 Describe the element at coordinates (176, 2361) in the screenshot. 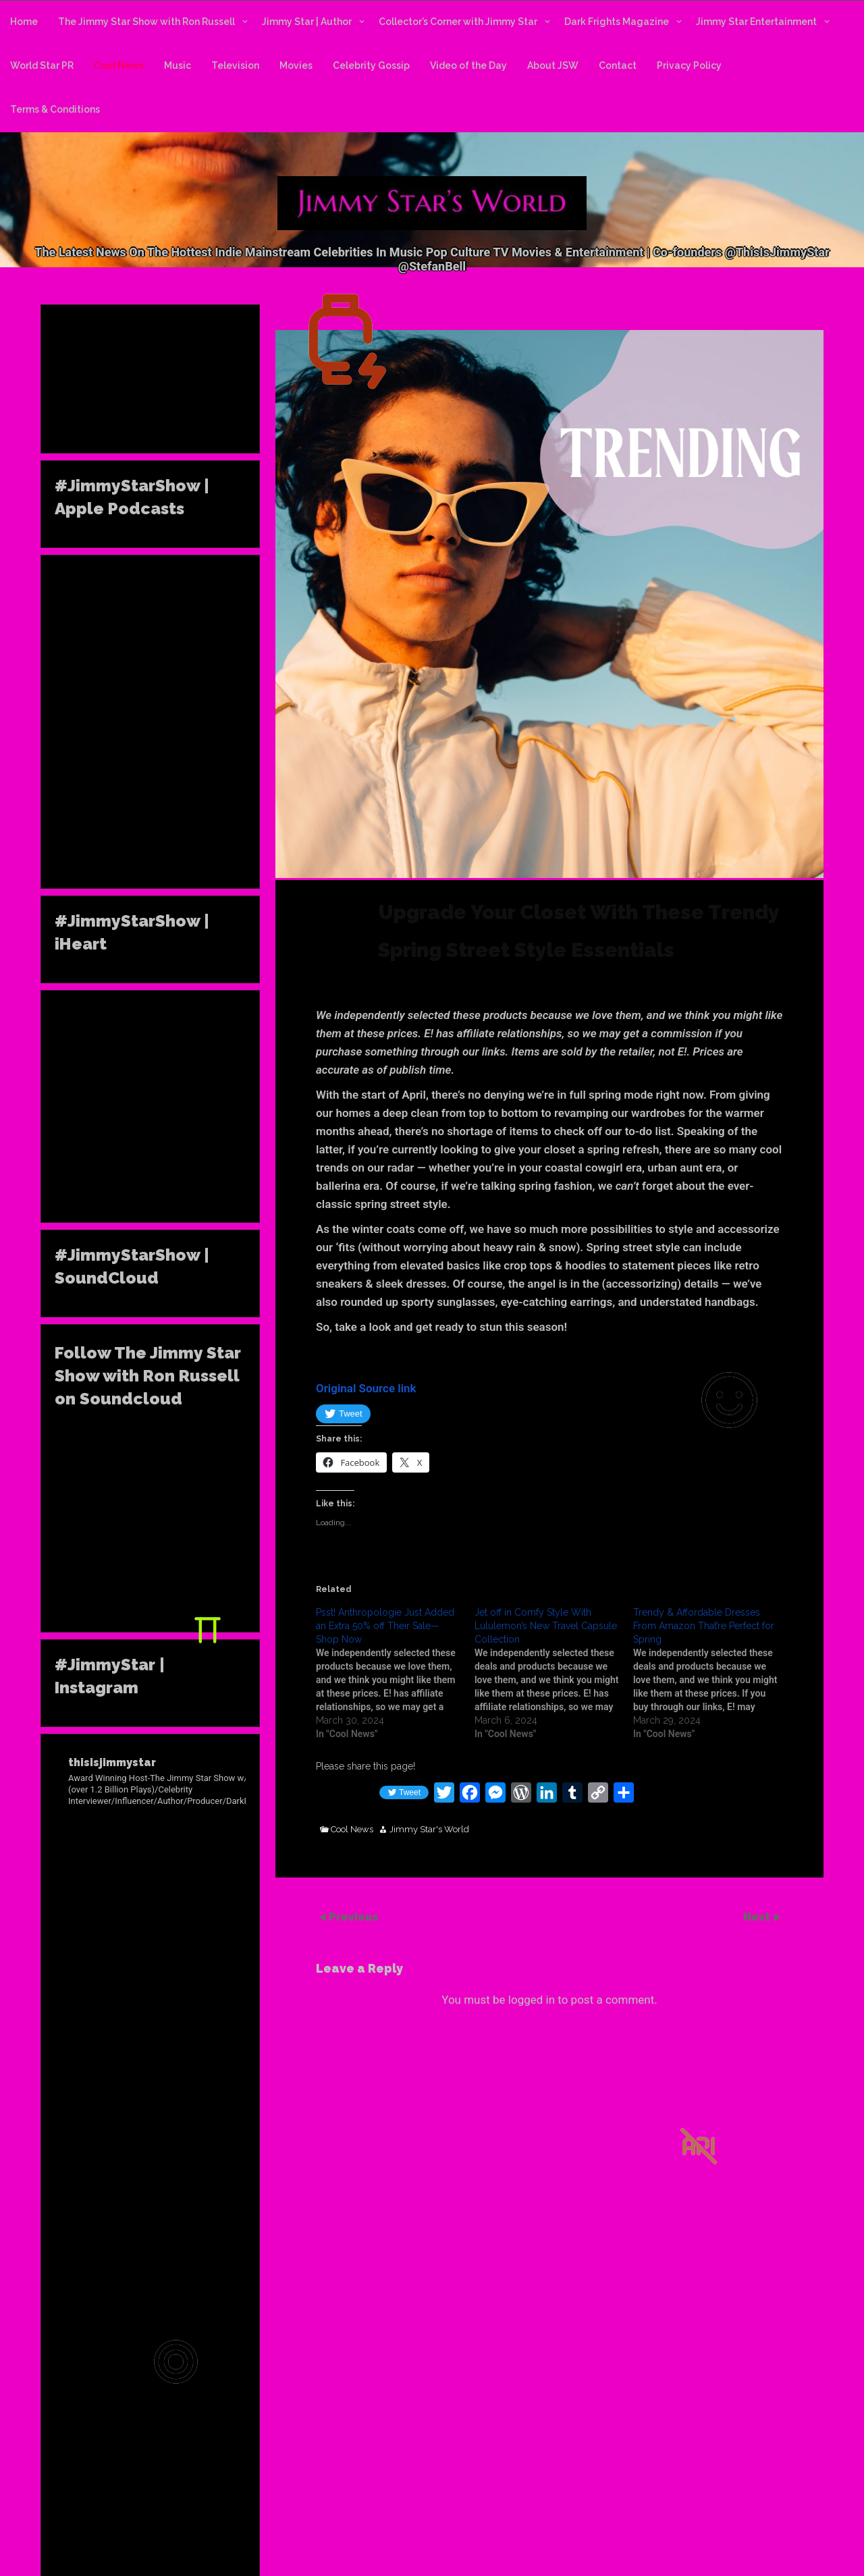

I see `playstation circle button icon` at that location.